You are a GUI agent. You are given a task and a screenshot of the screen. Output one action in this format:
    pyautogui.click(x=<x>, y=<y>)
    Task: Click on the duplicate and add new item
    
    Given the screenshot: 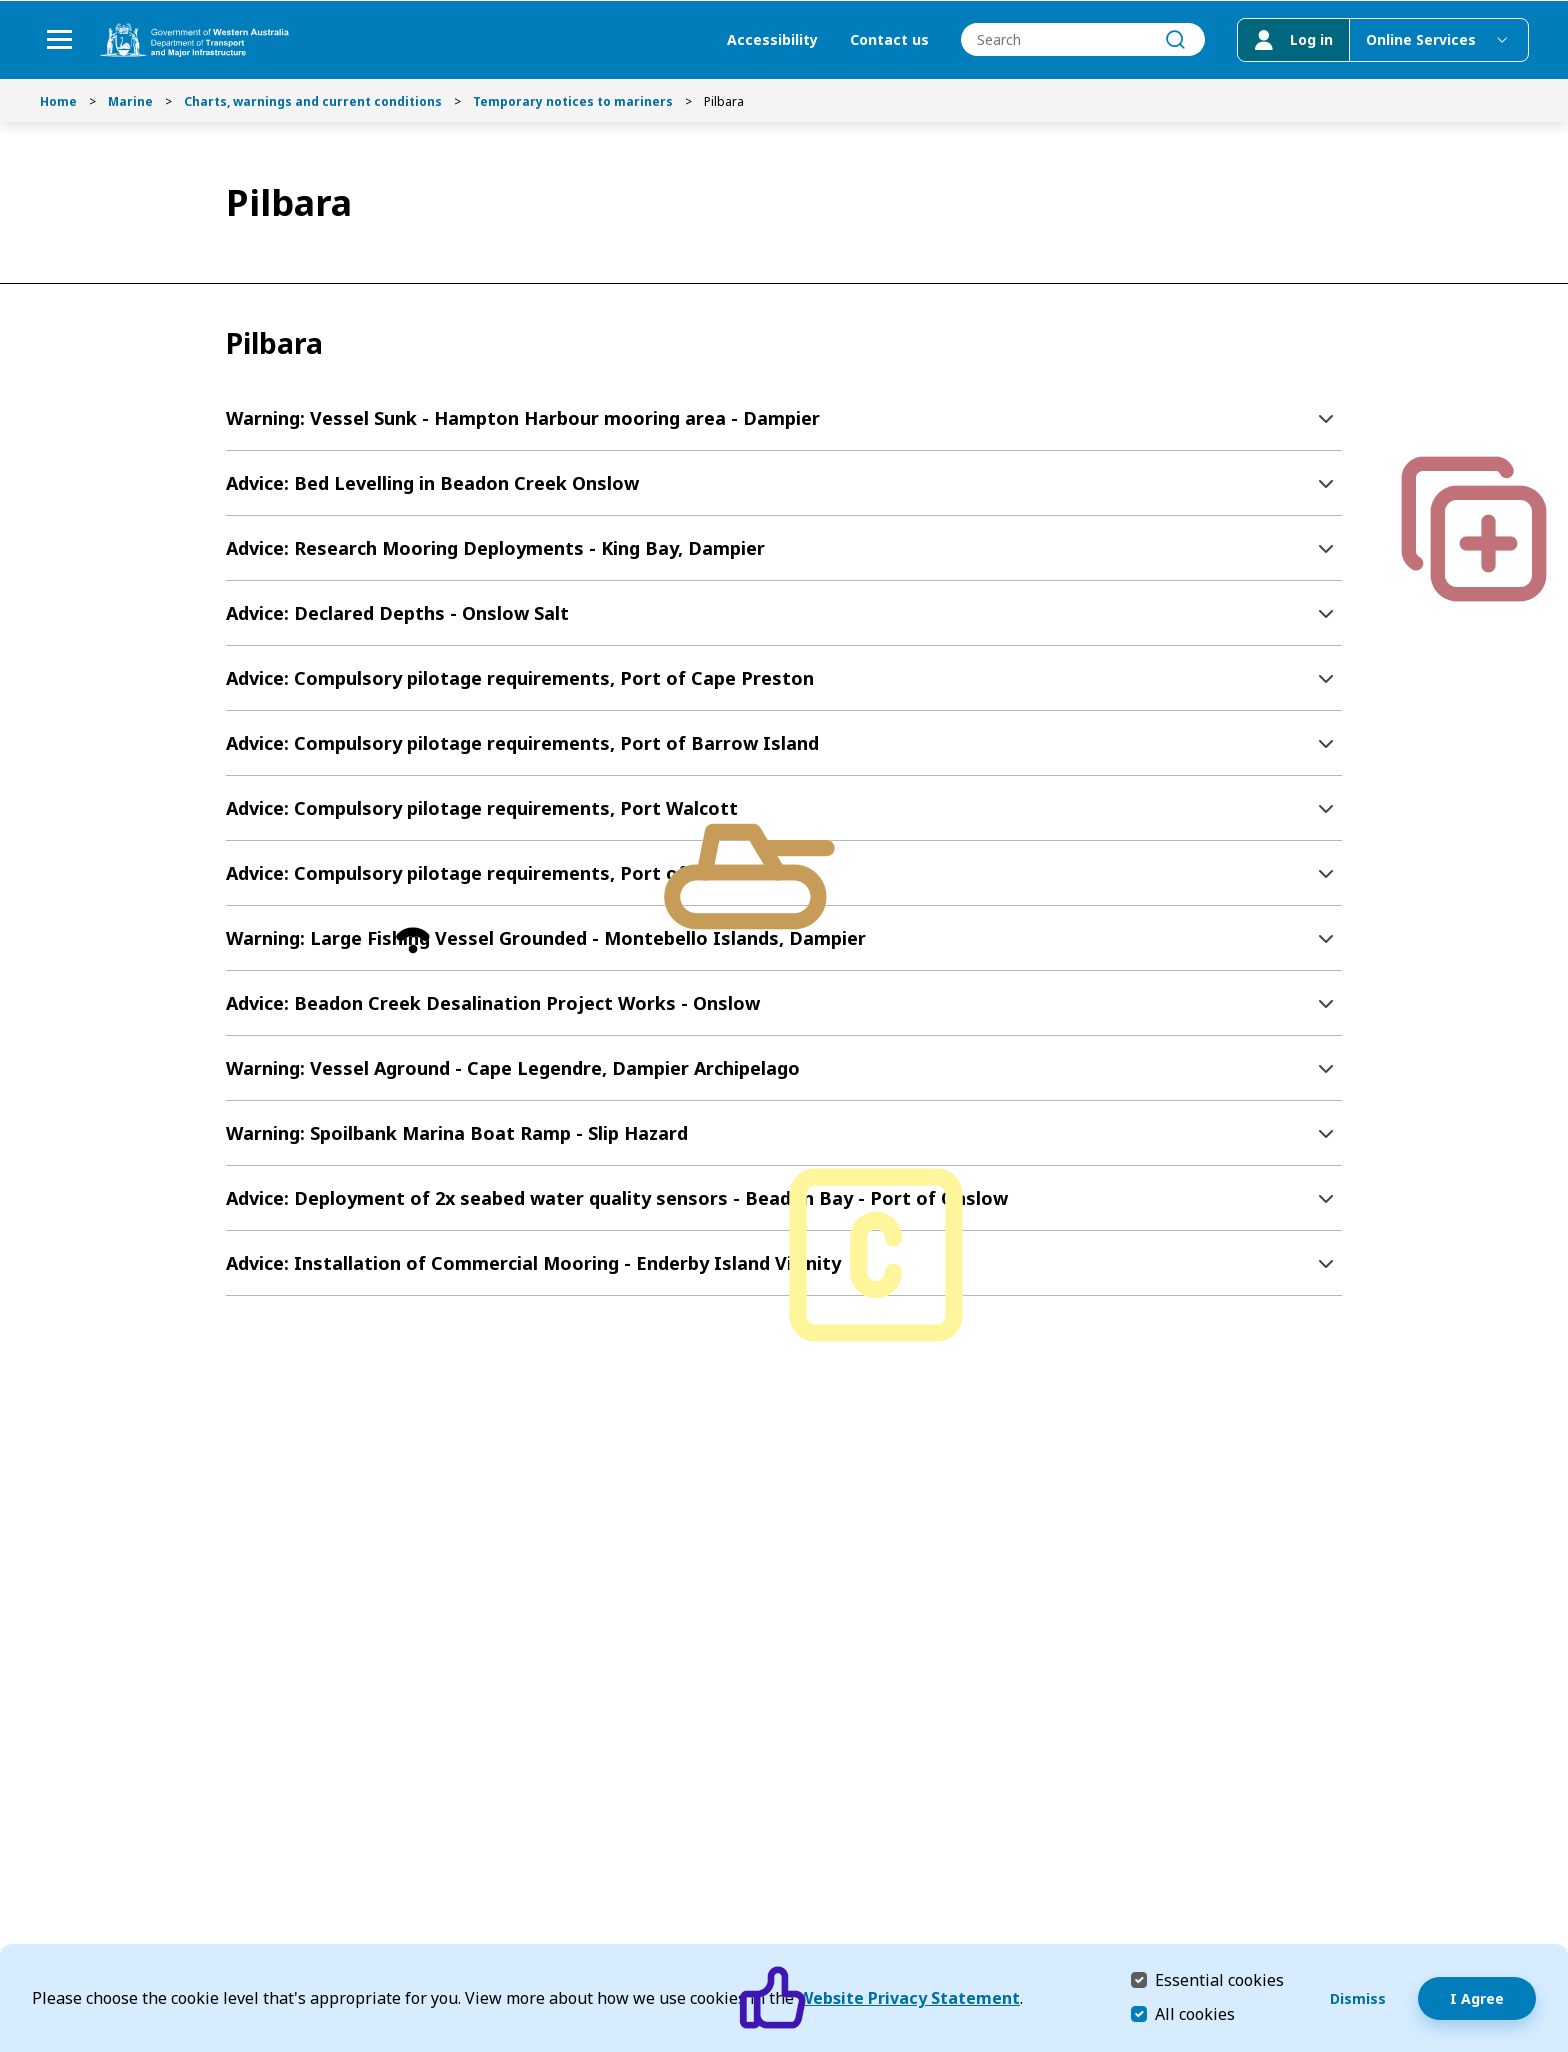 What is the action you would take?
    pyautogui.click(x=1474, y=529)
    